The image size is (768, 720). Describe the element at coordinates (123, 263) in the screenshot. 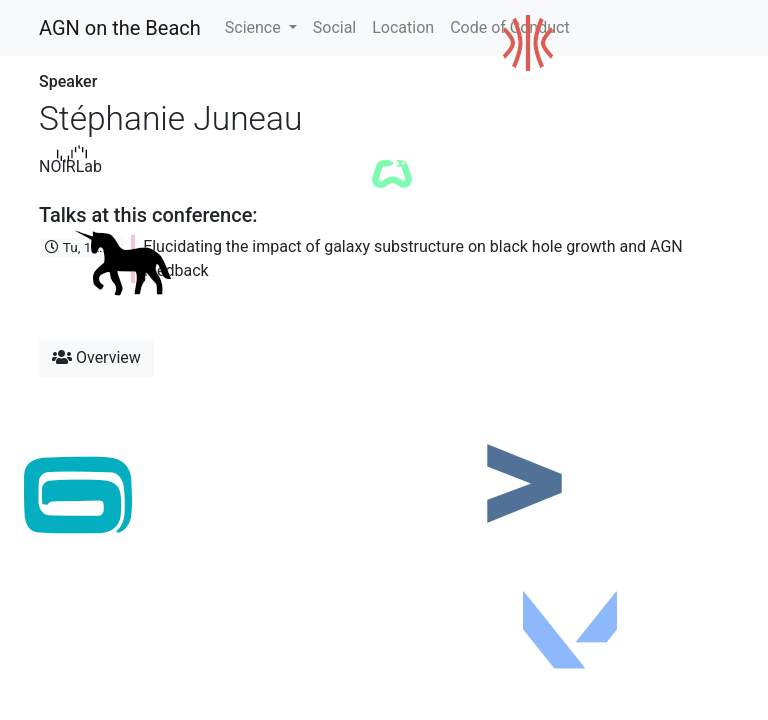

I see `gunicorn python WSGI server branding` at that location.